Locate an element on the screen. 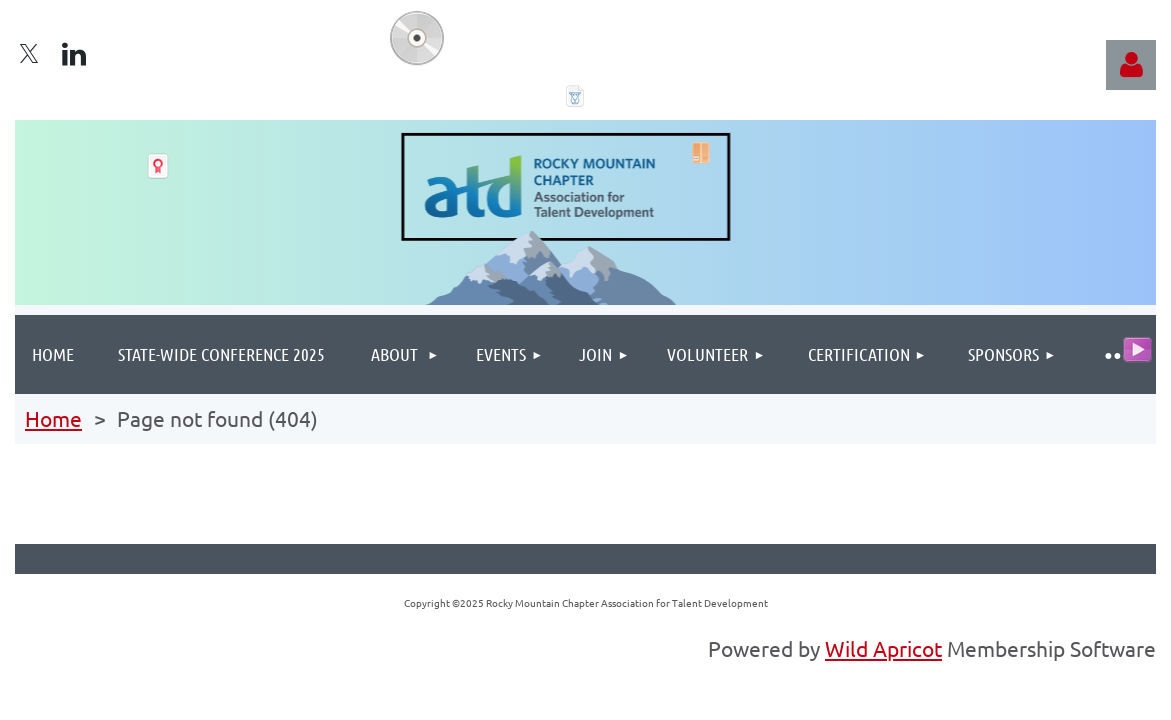 The image size is (1171, 720). a perl programming language file is located at coordinates (575, 96).